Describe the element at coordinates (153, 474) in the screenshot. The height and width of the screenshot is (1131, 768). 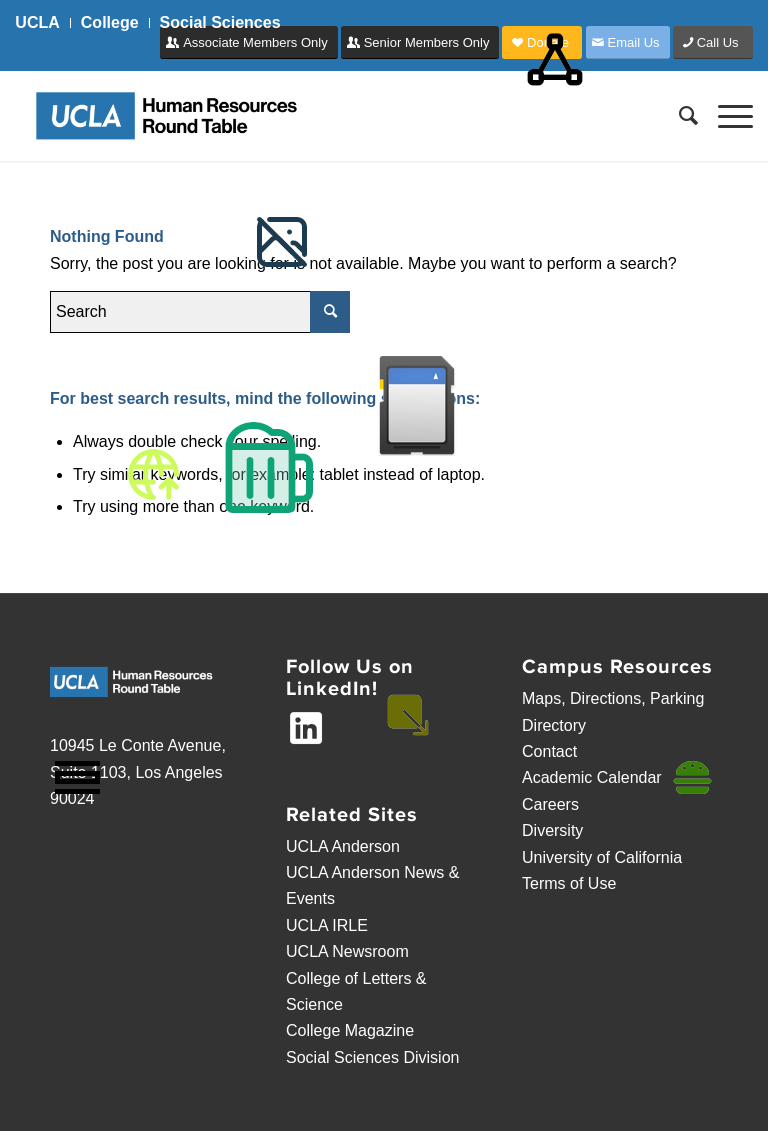
I see `upload content to the web` at that location.